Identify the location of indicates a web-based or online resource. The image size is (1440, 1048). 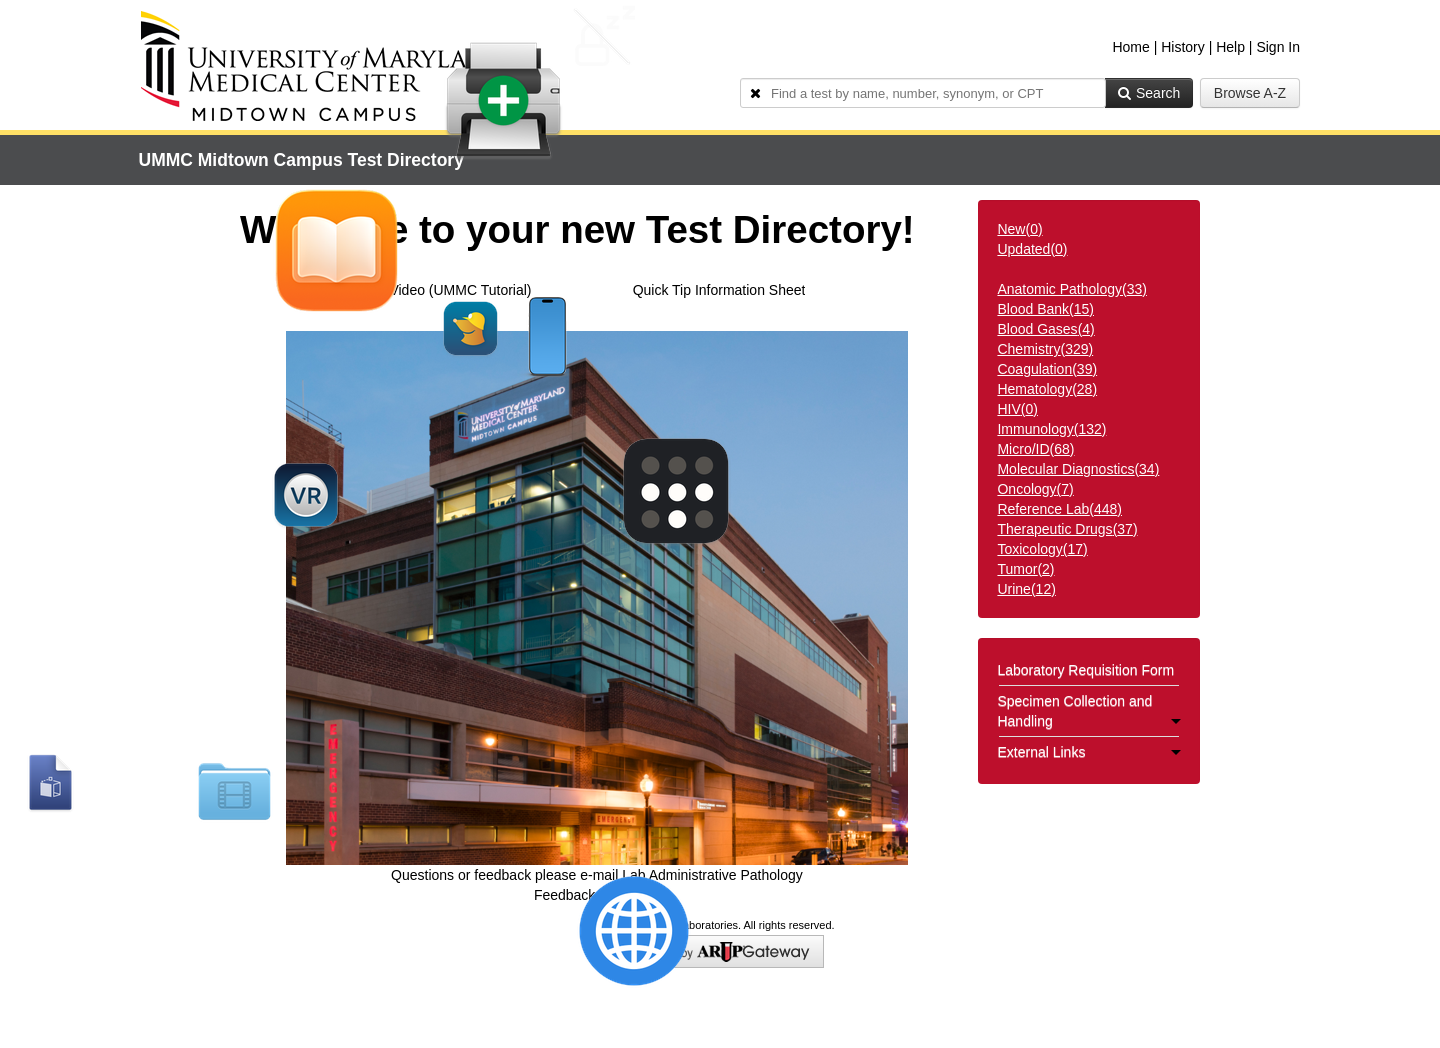
(634, 931).